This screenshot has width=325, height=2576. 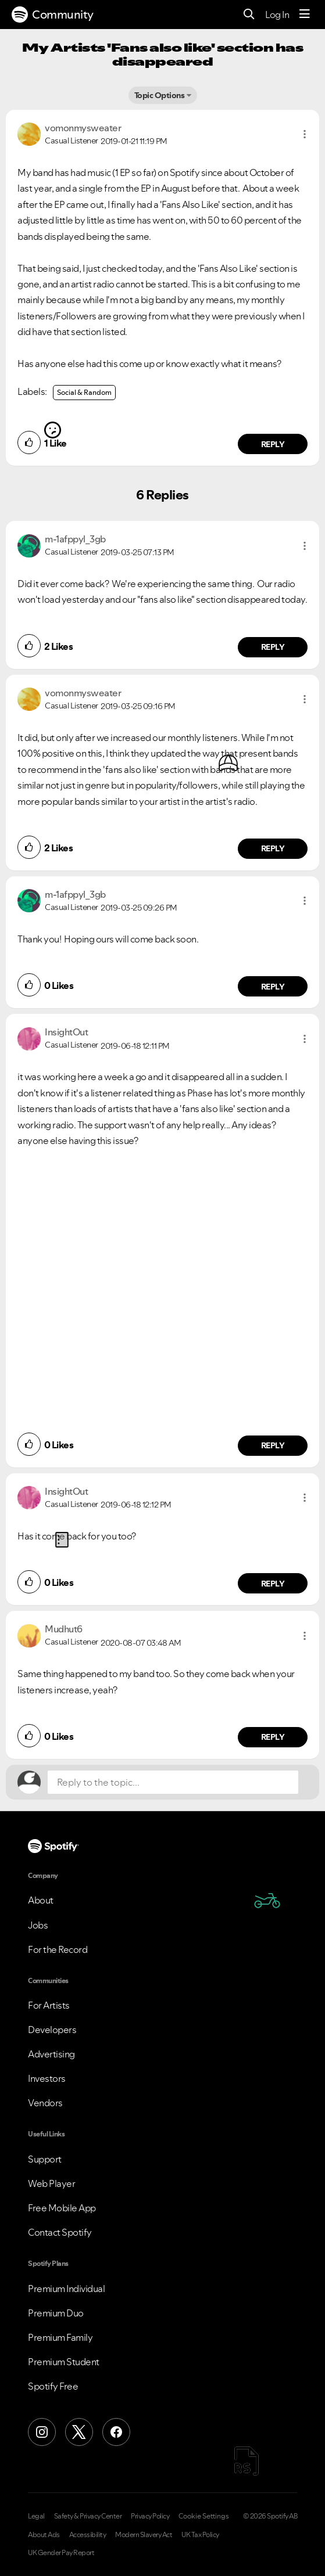 I want to click on select motorcycle as vehicle type, so click(x=267, y=1901).